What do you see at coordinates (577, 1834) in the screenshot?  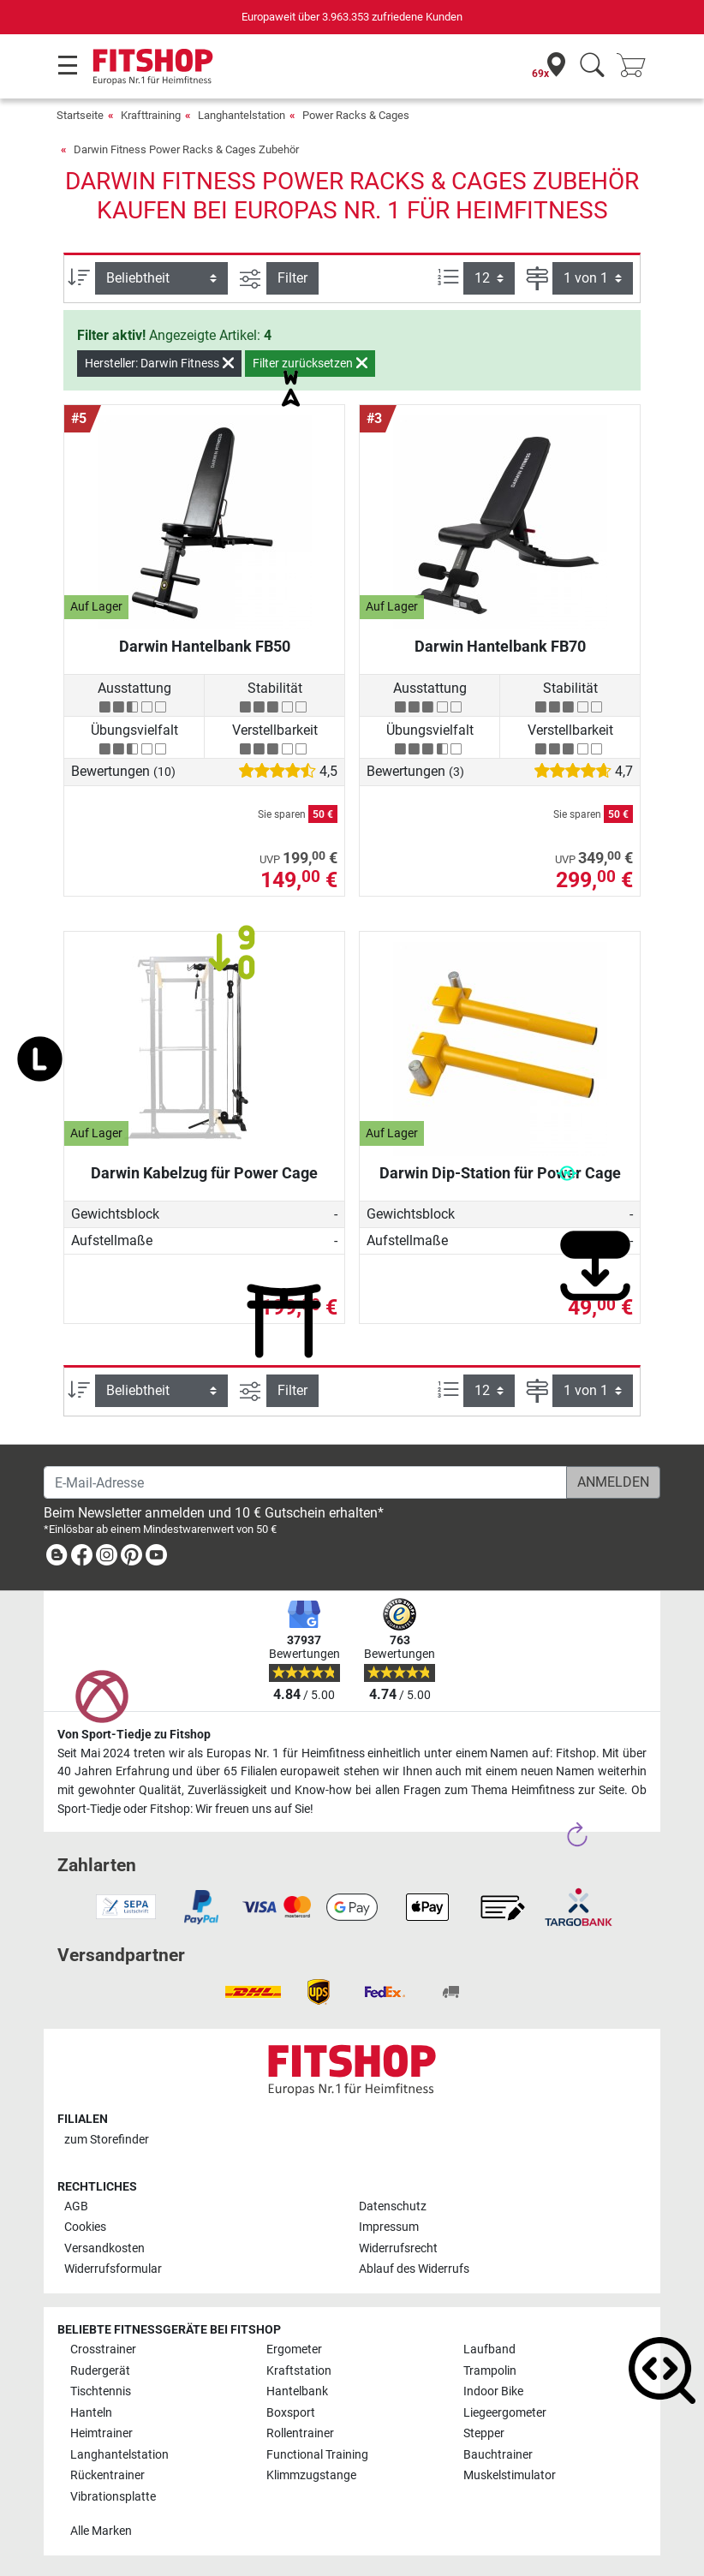 I see `refresh or reload the current page` at bounding box center [577, 1834].